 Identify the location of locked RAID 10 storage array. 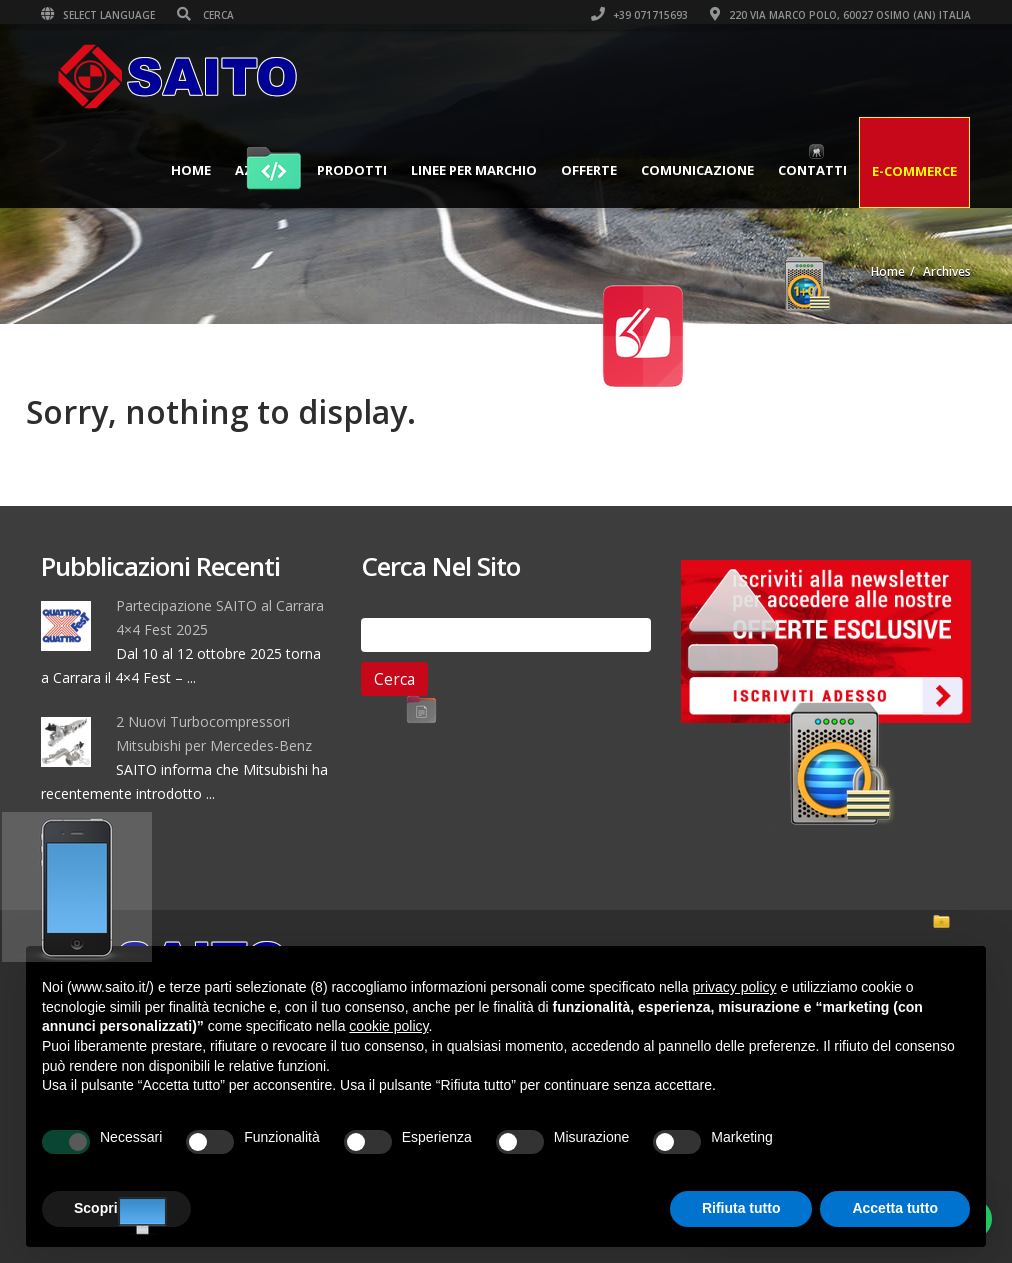
(804, 284).